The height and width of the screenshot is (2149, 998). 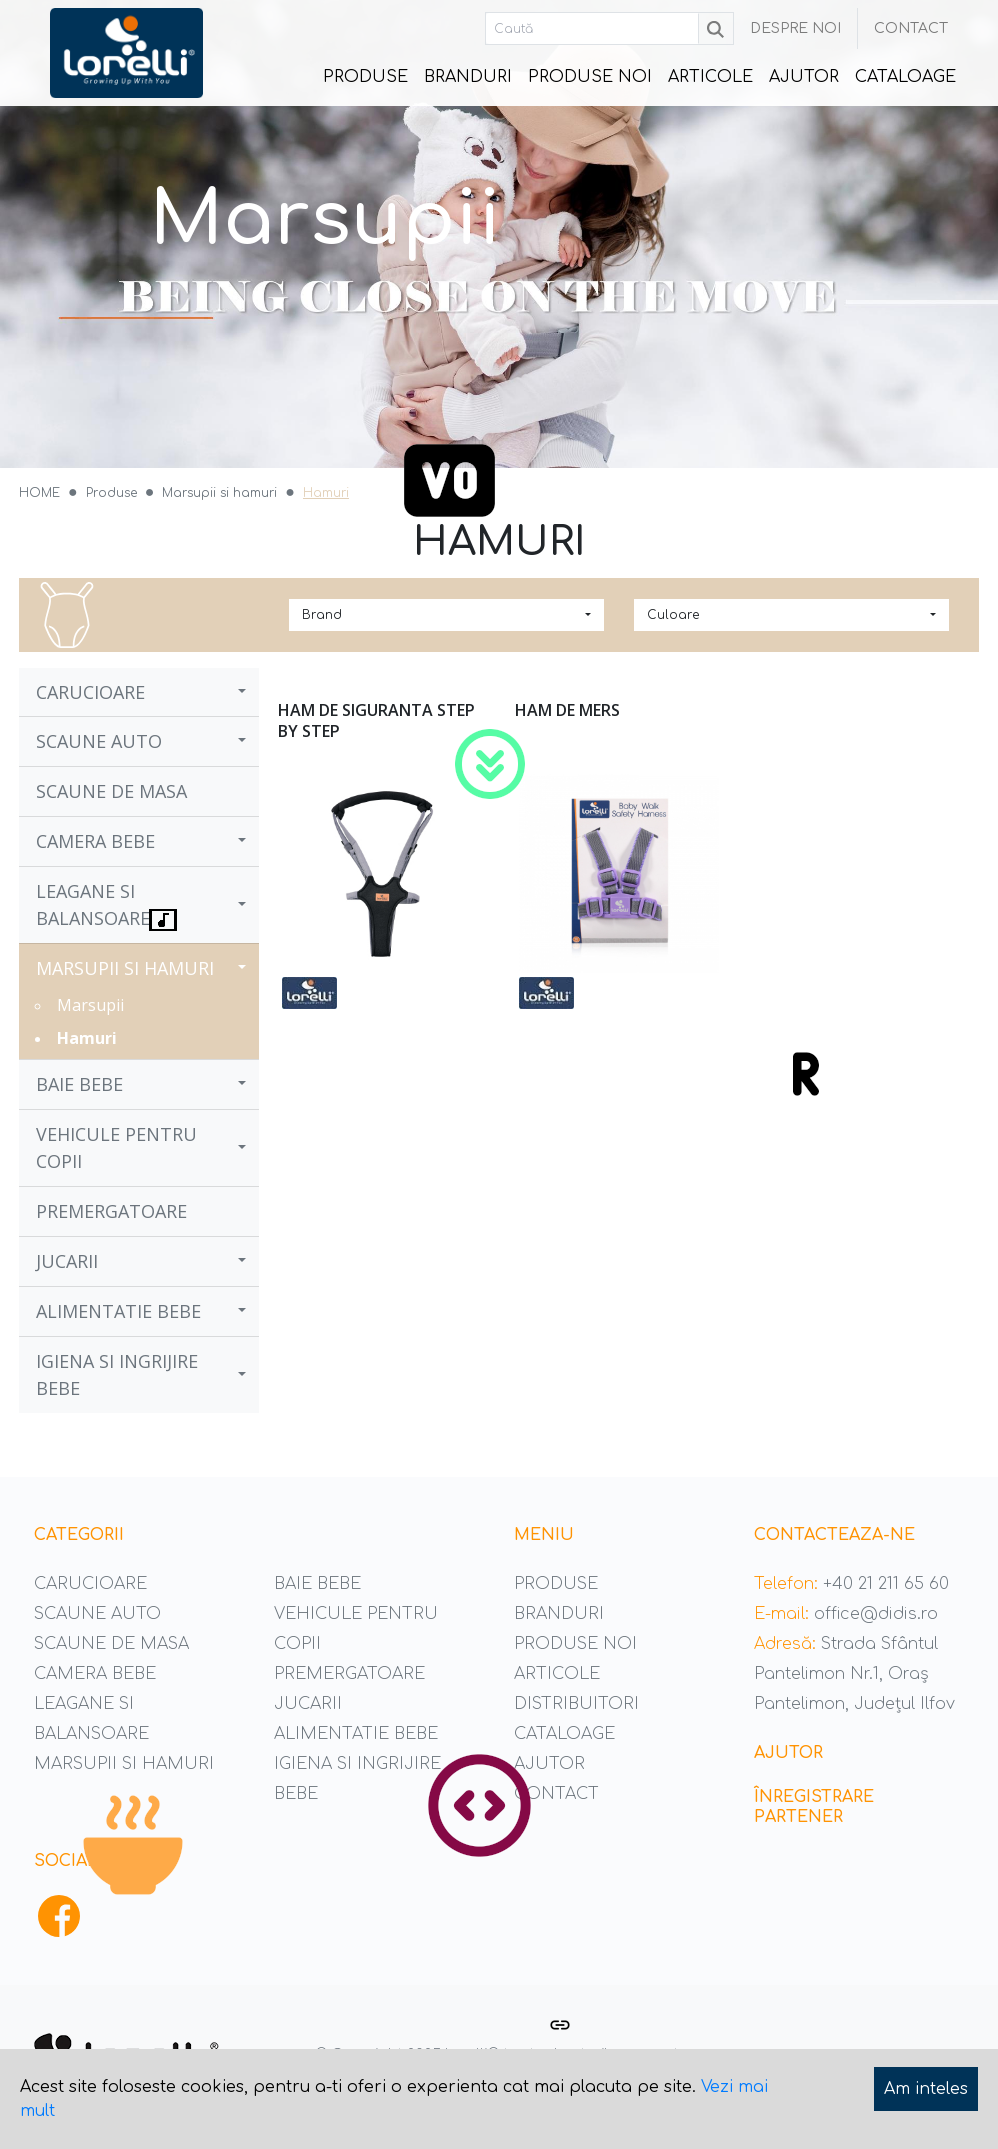 I want to click on copy link to clipboard, so click(x=560, y=2025).